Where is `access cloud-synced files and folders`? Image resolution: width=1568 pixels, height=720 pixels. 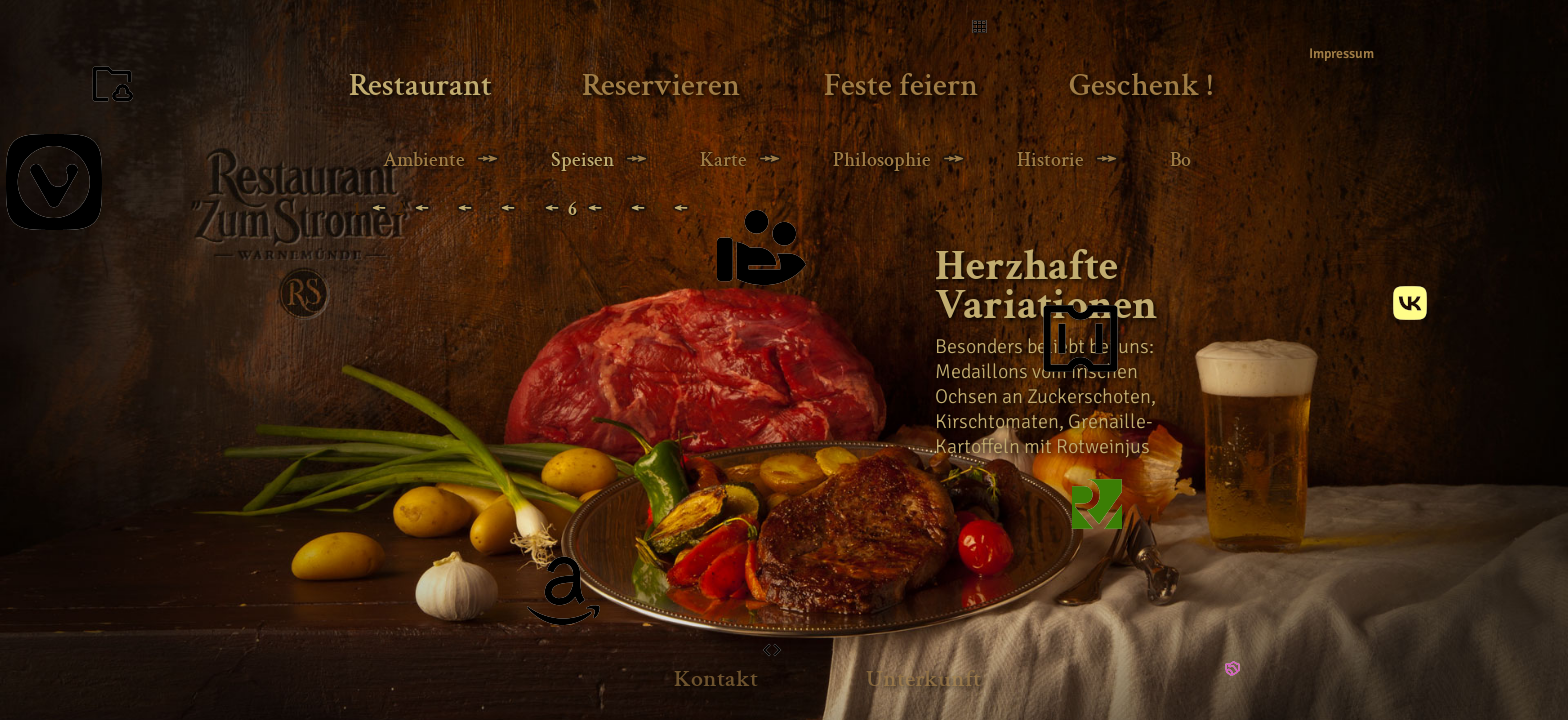 access cloud-synced files and folders is located at coordinates (112, 84).